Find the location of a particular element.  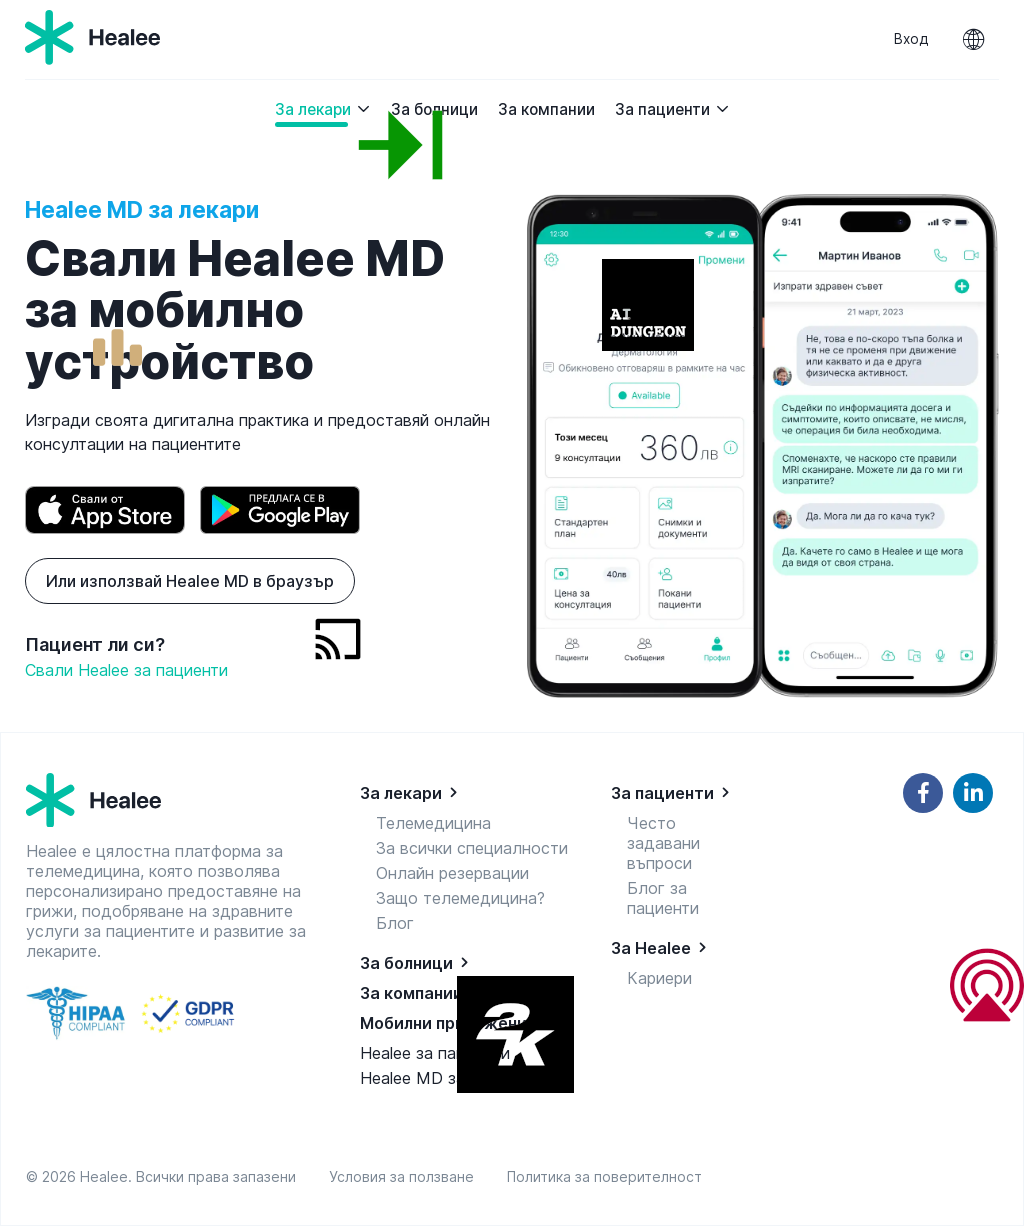

stream audio to airplay-compatible devices is located at coordinates (987, 985).